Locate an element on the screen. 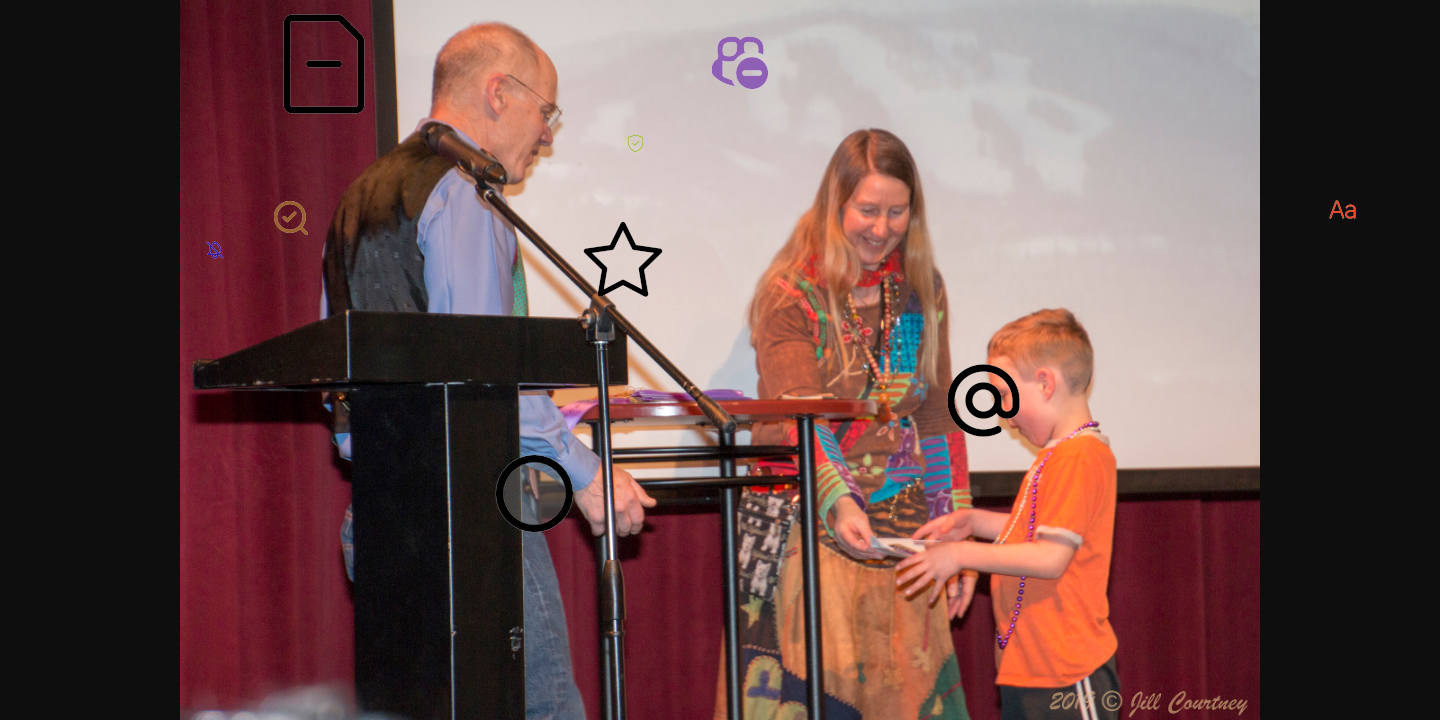  github copilot is blocked or disabled is located at coordinates (740, 61).